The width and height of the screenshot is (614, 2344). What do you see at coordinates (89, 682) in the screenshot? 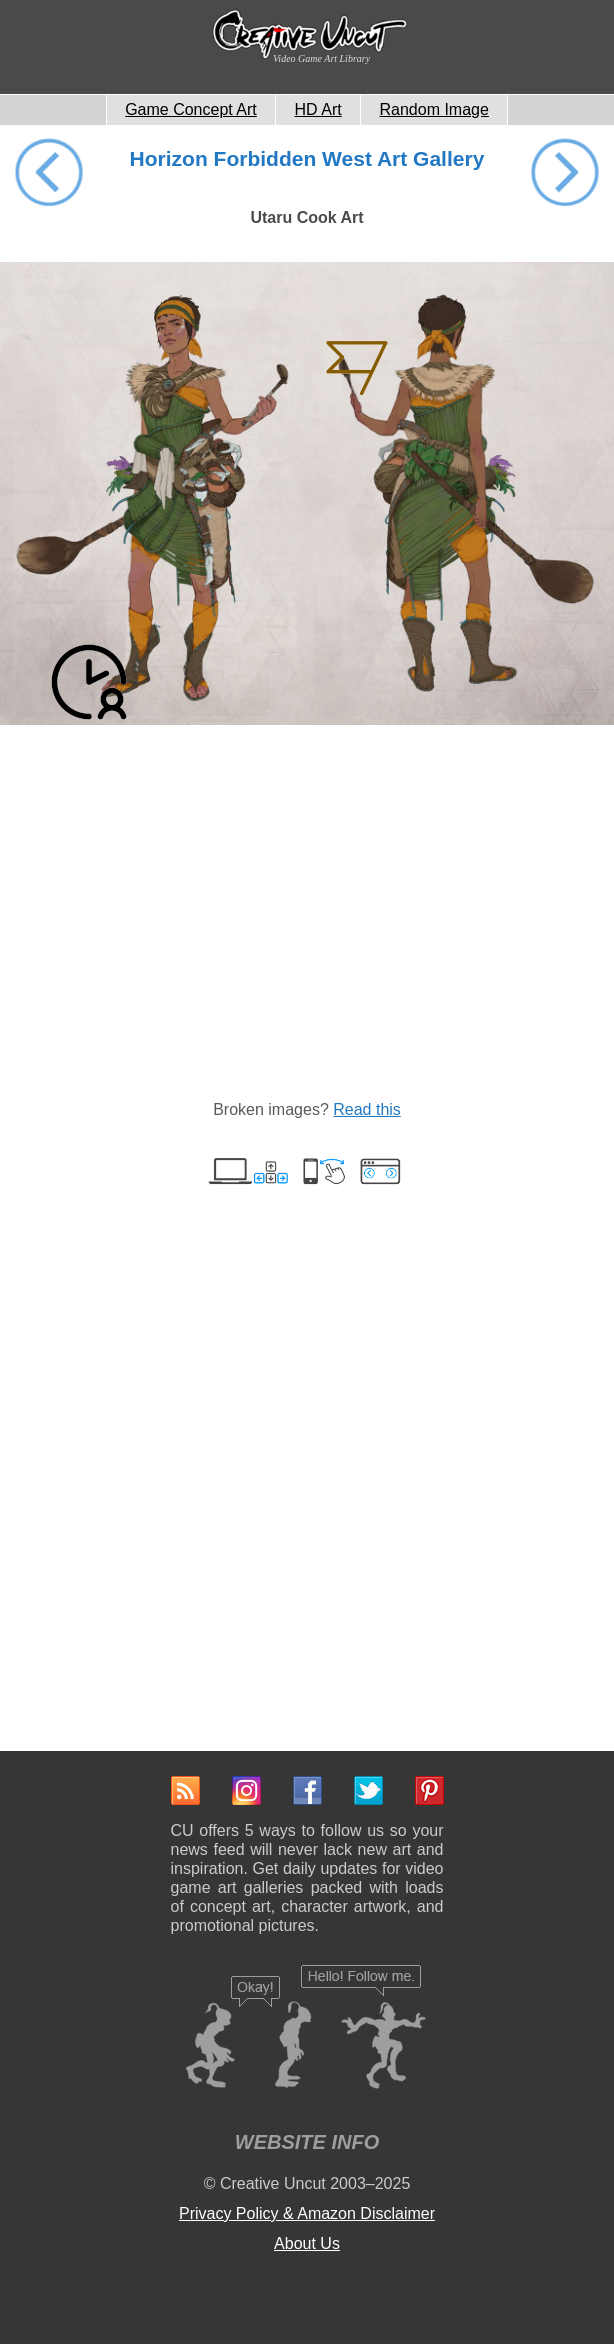
I see `view user's time or schedule` at bounding box center [89, 682].